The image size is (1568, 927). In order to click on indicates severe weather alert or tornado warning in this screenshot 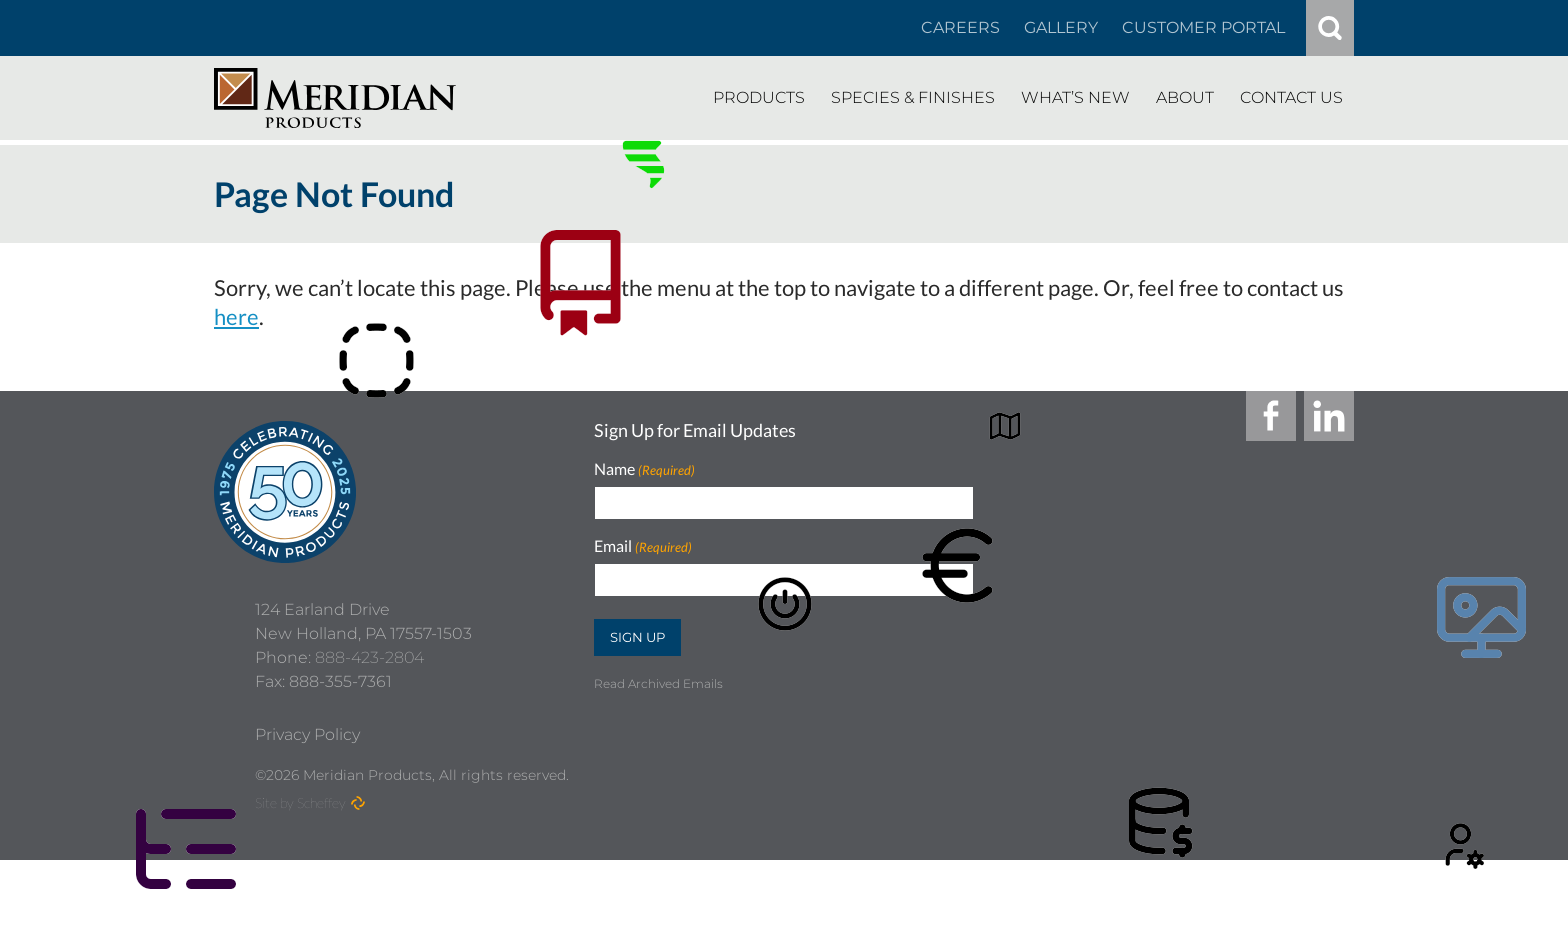, I will do `click(643, 164)`.